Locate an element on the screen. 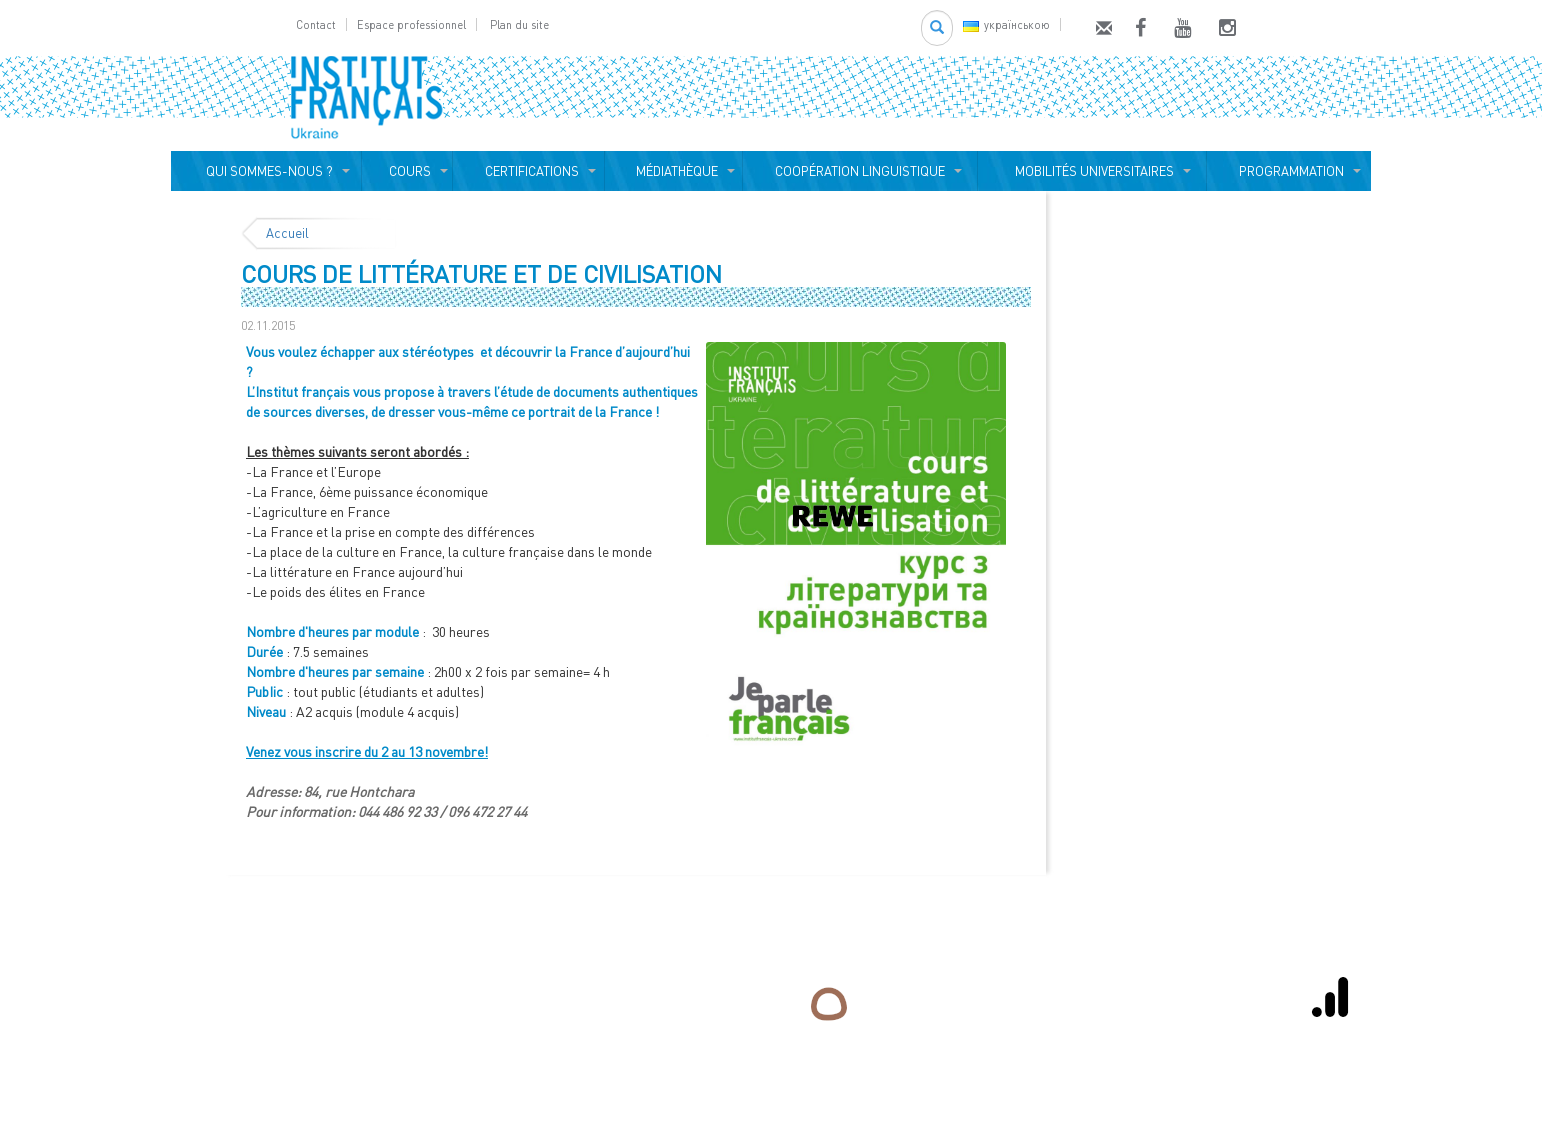  open Uptime Kuma monitoring dashboard is located at coordinates (829, 1004).